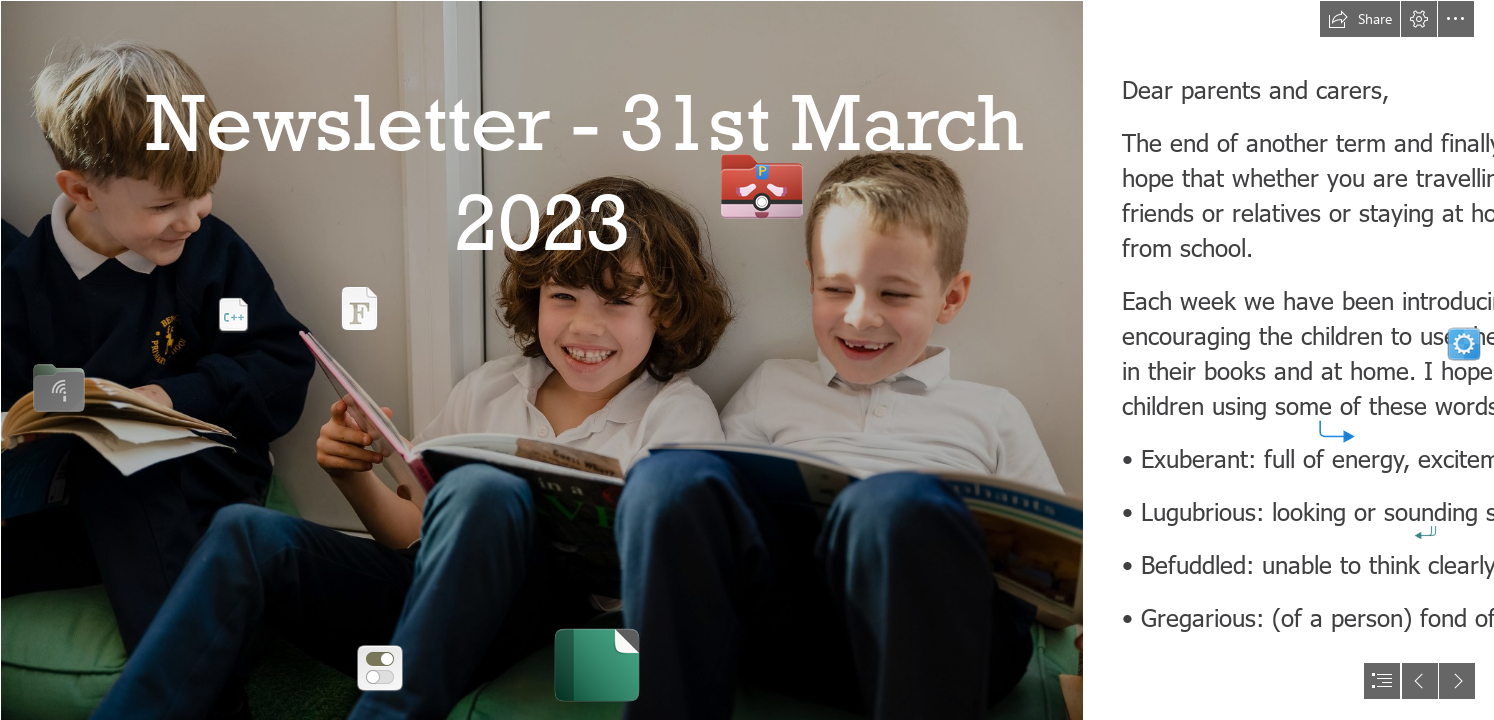 The height and width of the screenshot is (720, 1494). I want to click on windows executable file type indicator, so click(1464, 344).